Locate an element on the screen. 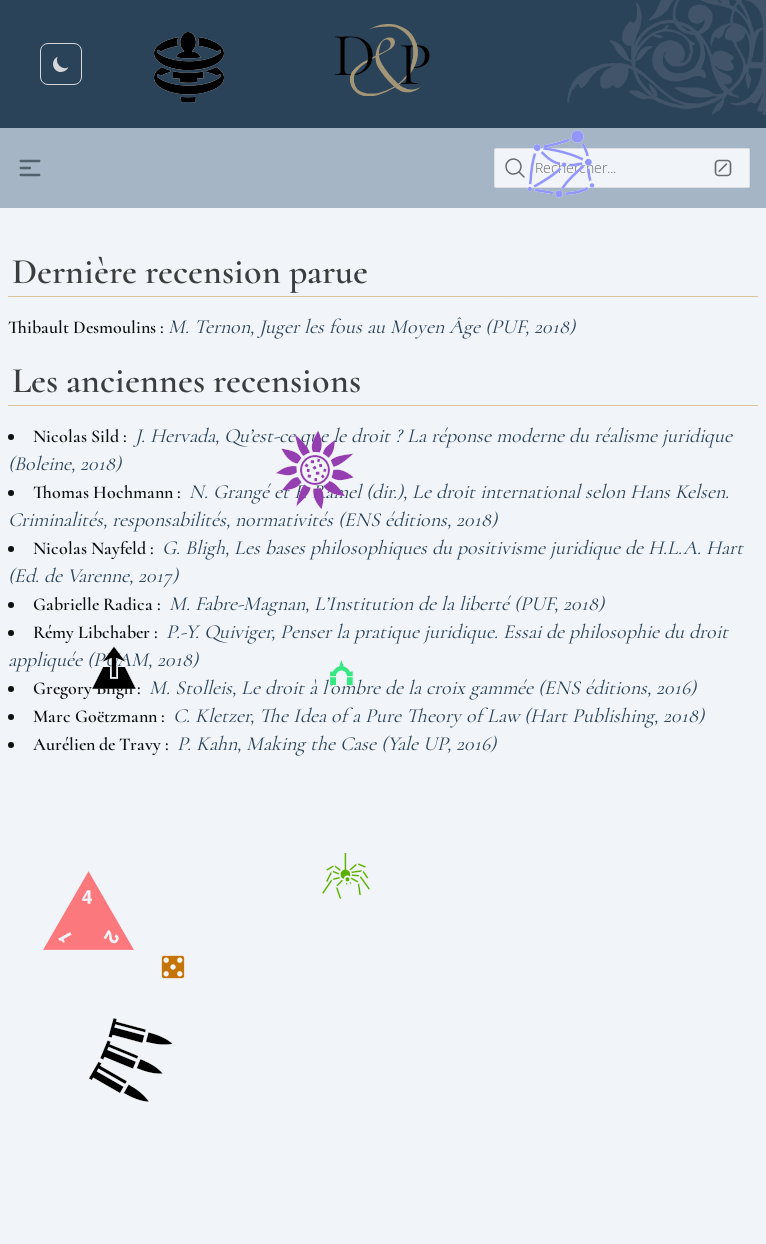  select a 4-sided die for rolling is located at coordinates (88, 910).